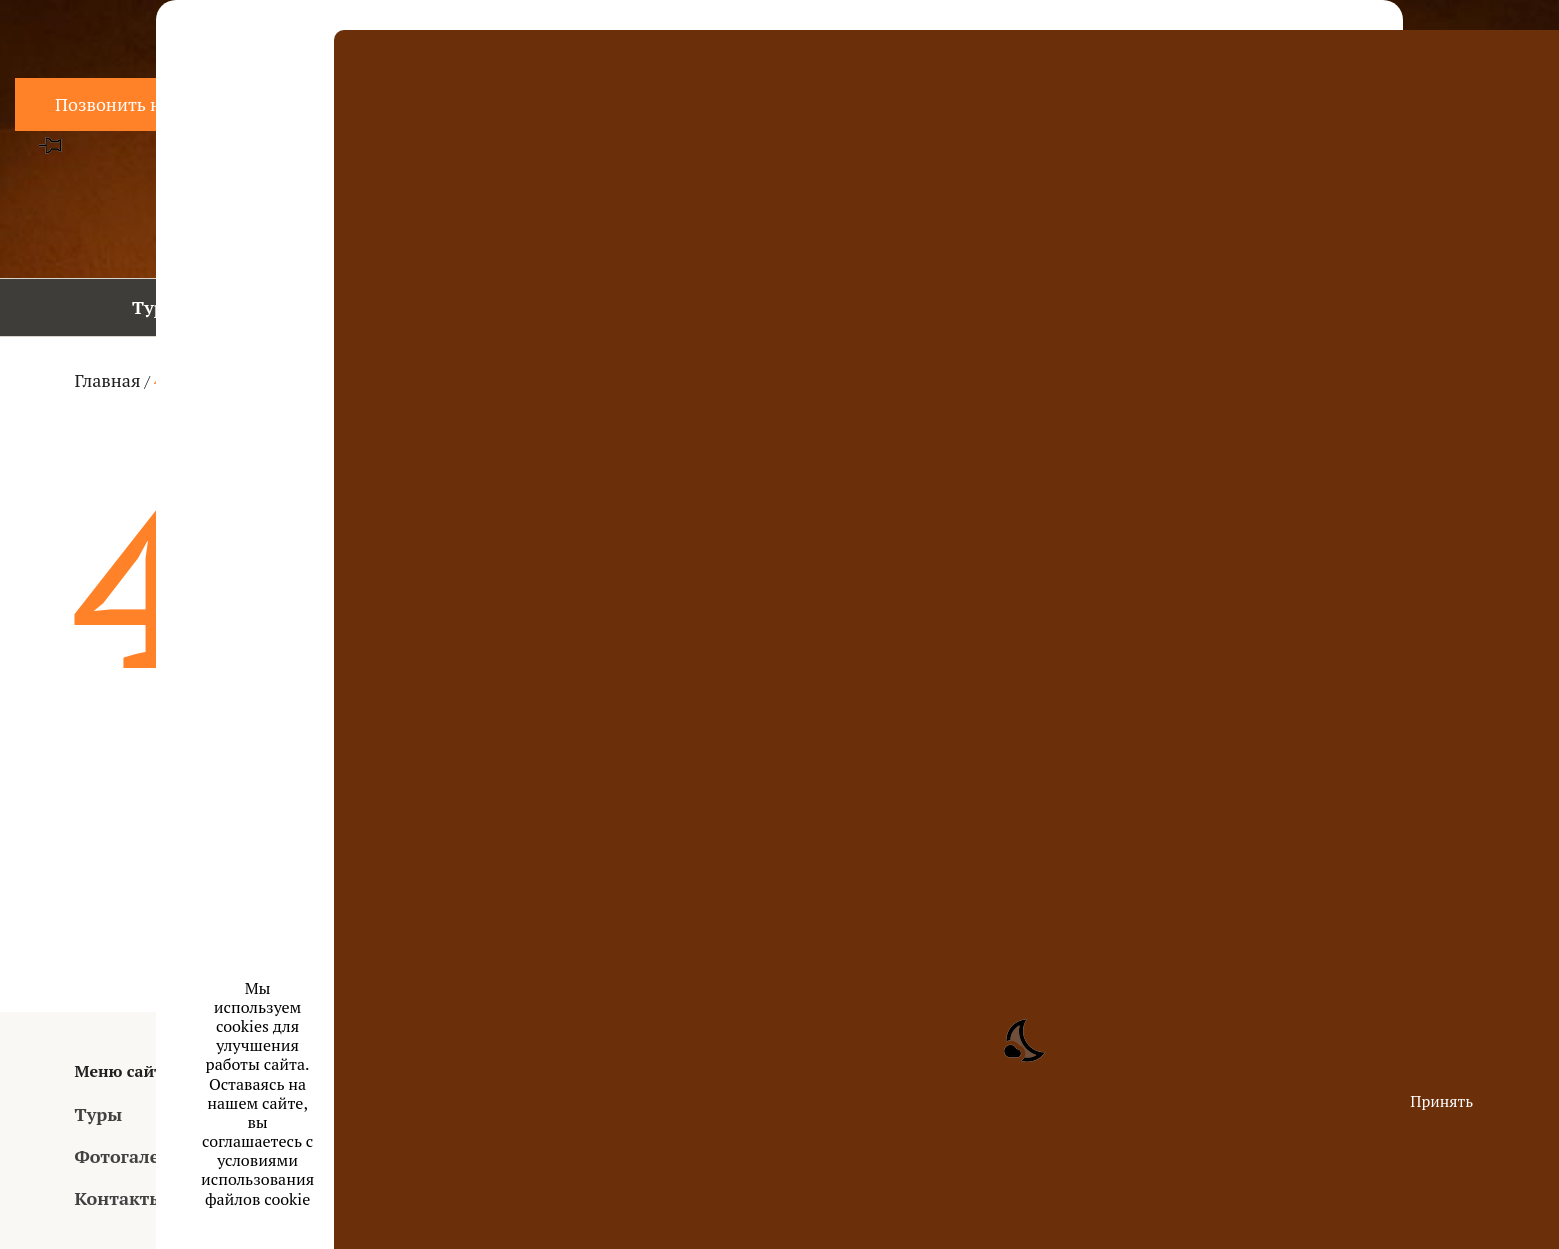 This screenshot has height=1249, width=1559. What do you see at coordinates (50, 144) in the screenshot?
I see `pin an item to keep it visible` at bounding box center [50, 144].